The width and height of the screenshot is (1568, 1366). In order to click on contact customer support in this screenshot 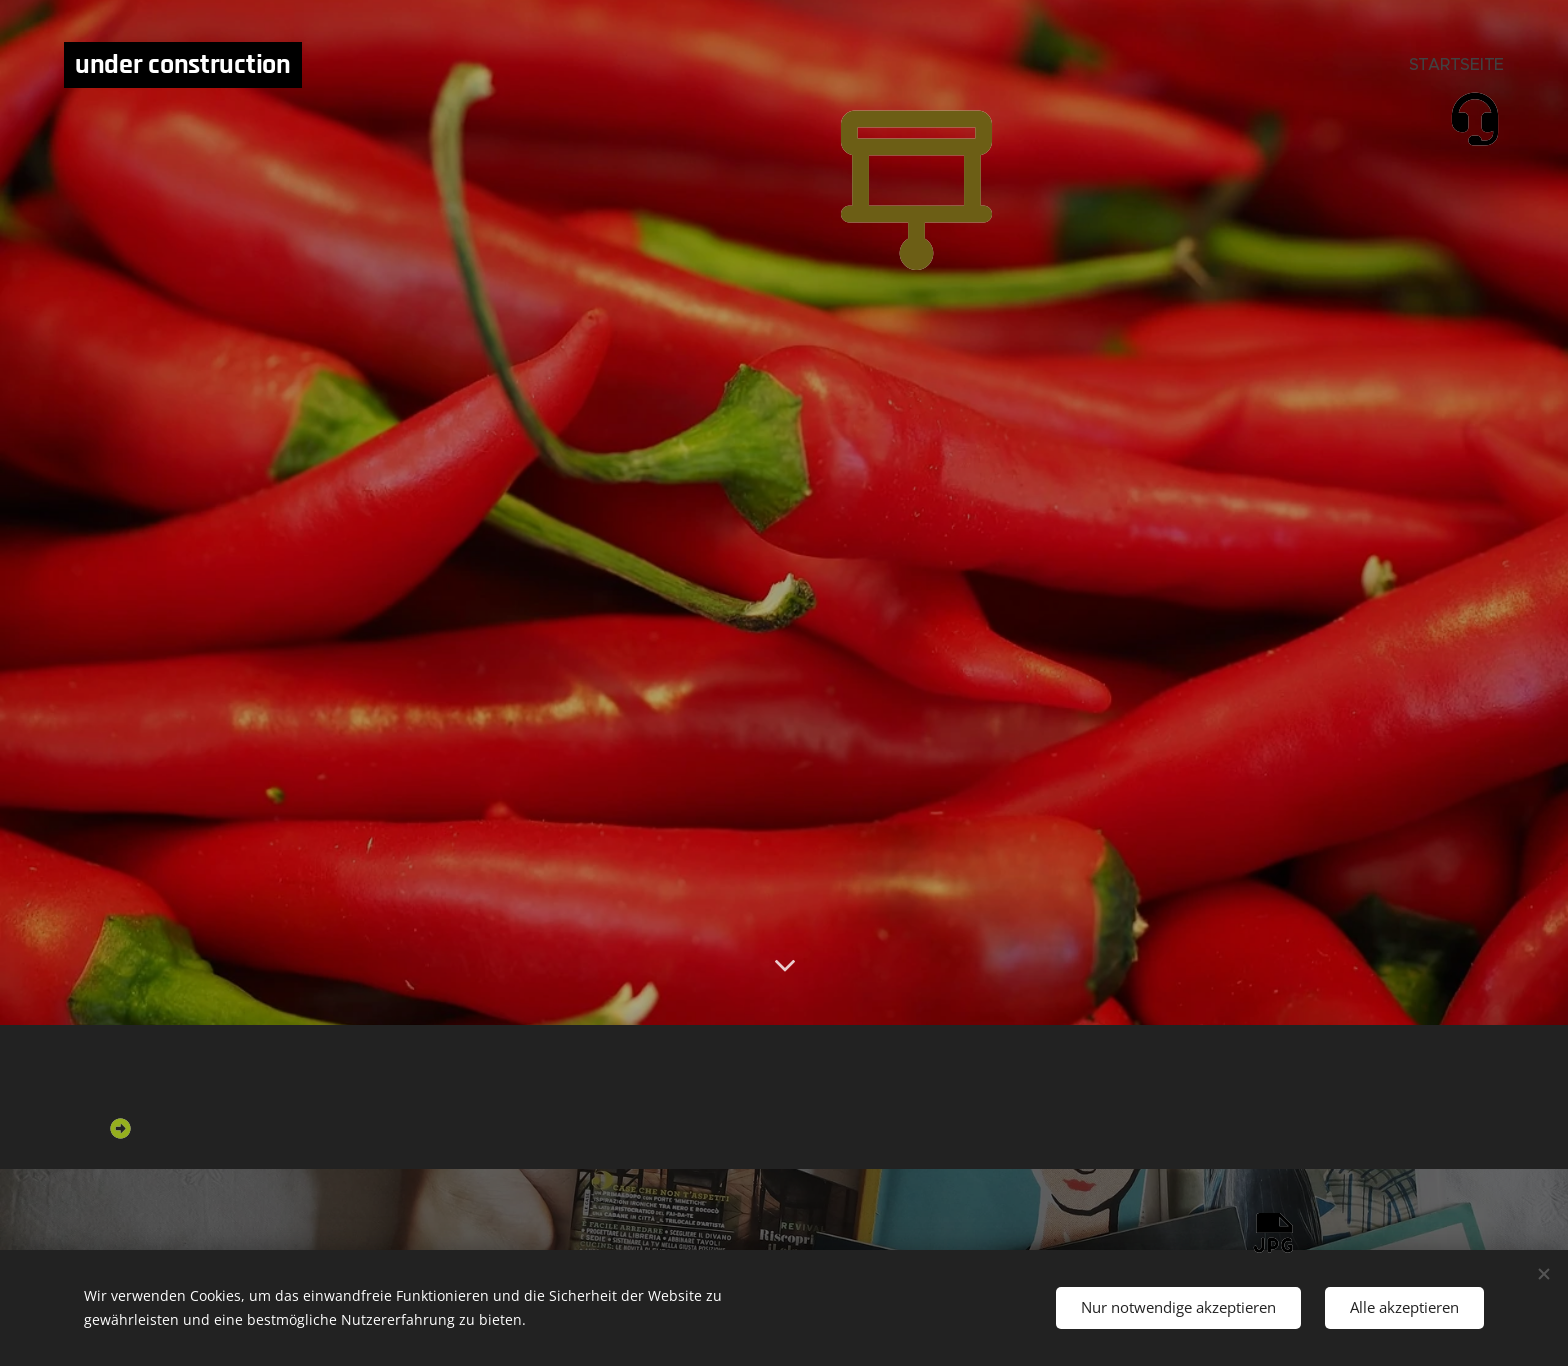, I will do `click(1475, 119)`.